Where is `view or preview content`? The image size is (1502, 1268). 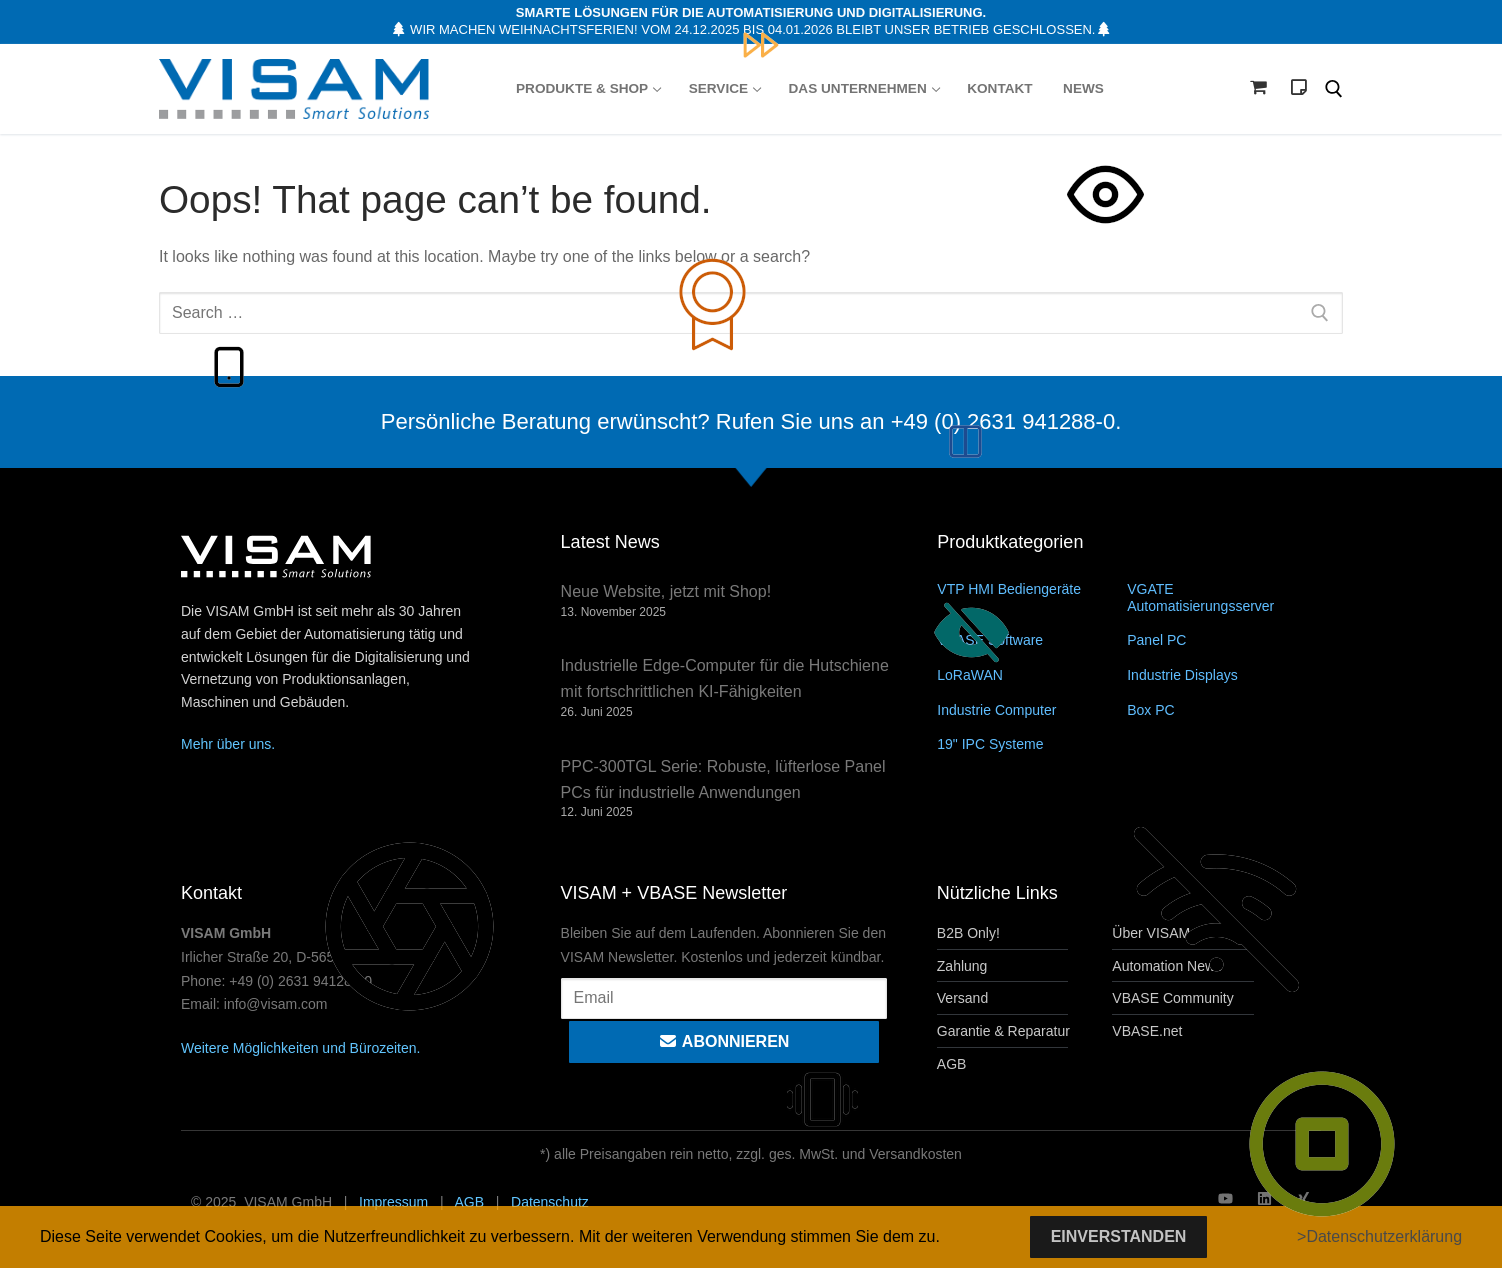 view or preview content is located at coordinates (1105, 194).